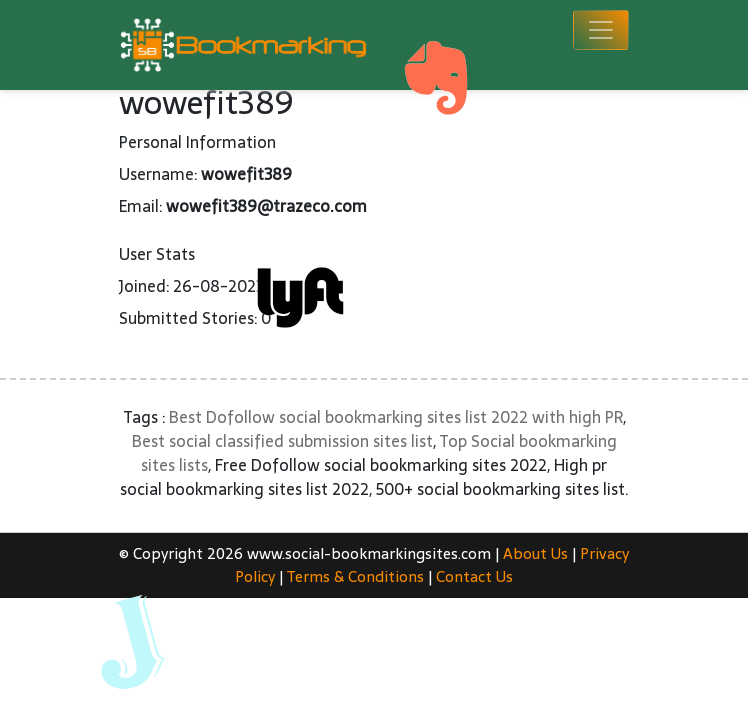 The image size is (748, 720). Describe the element at coordinates (436, 76) in the screenshot. I see `open Evernote app` at that location.